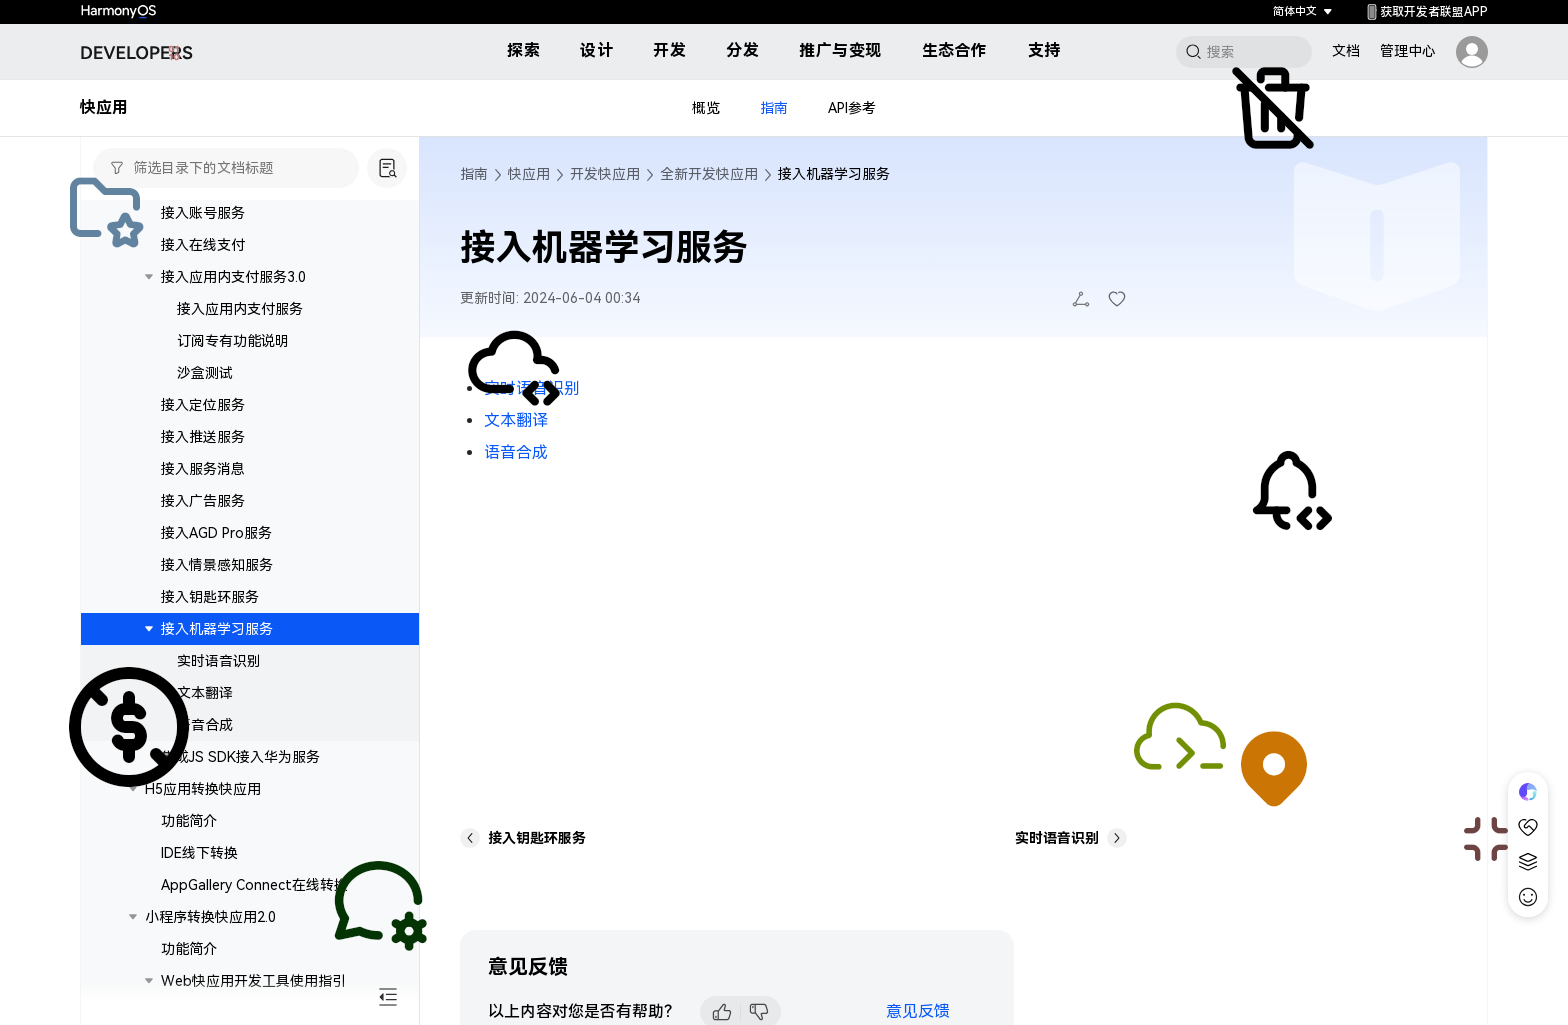 Image resolution: width=1568 pixels, height=1025 pixels. Describe the element at coordinates (129, 727) in the screenshot. I see `indicates free or no-cost content` at that location.